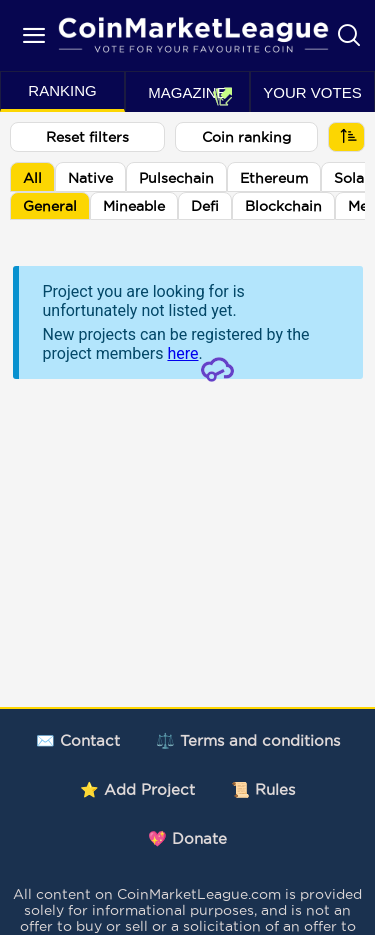  I want to click on visit cardmarket trading card marketplace, so click(222, 96).